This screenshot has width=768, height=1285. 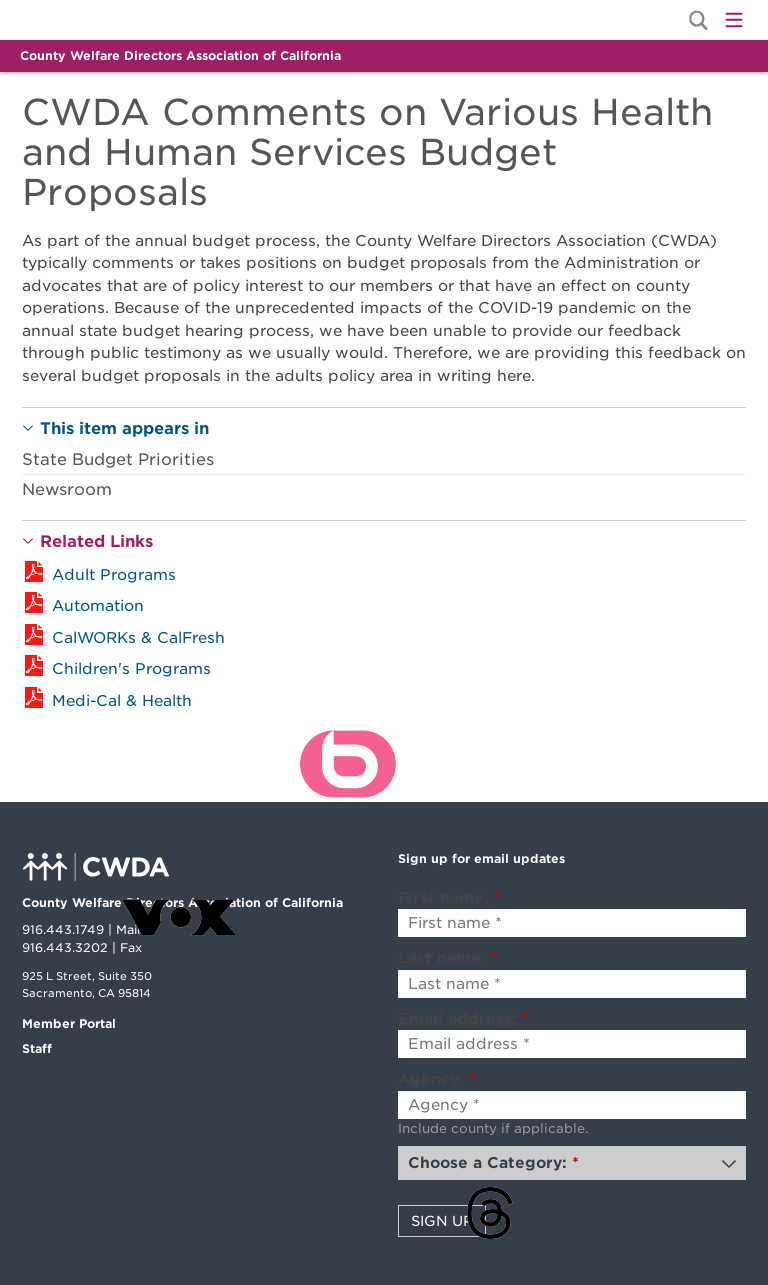 What do you see at coordinates (179, 917) in the screenshot?
I see `vox media logo` at bounding box center [179, 917].